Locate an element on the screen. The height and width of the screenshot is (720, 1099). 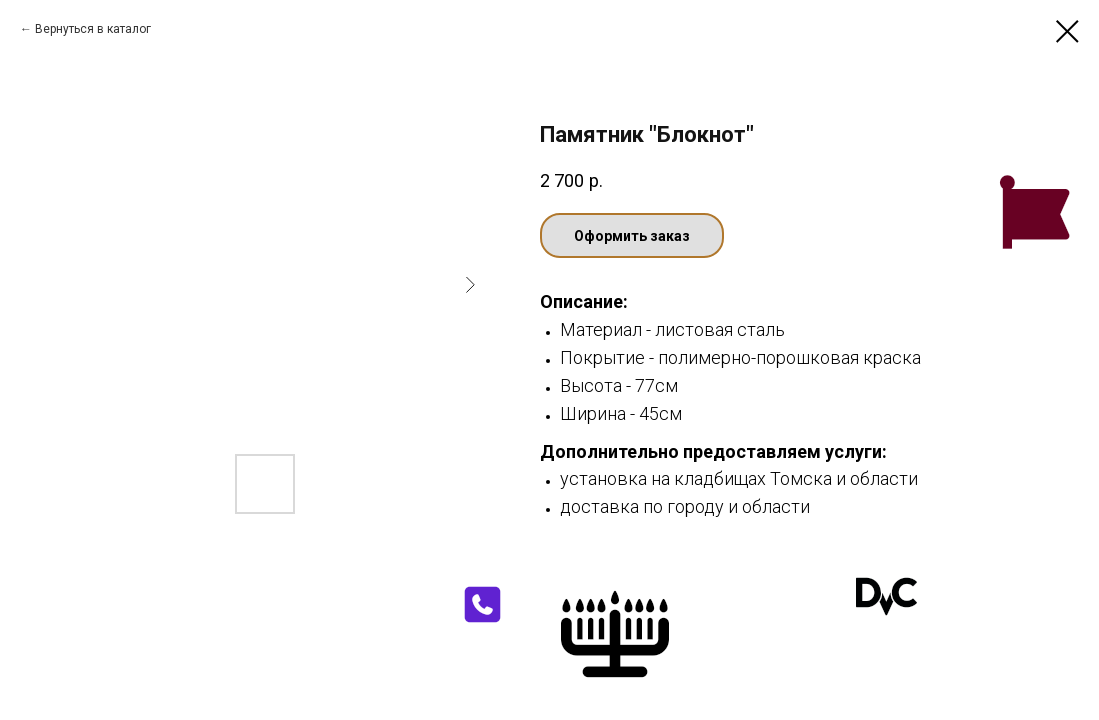
DVC (Data Version Control) logo is located at coordinates (886, 596).